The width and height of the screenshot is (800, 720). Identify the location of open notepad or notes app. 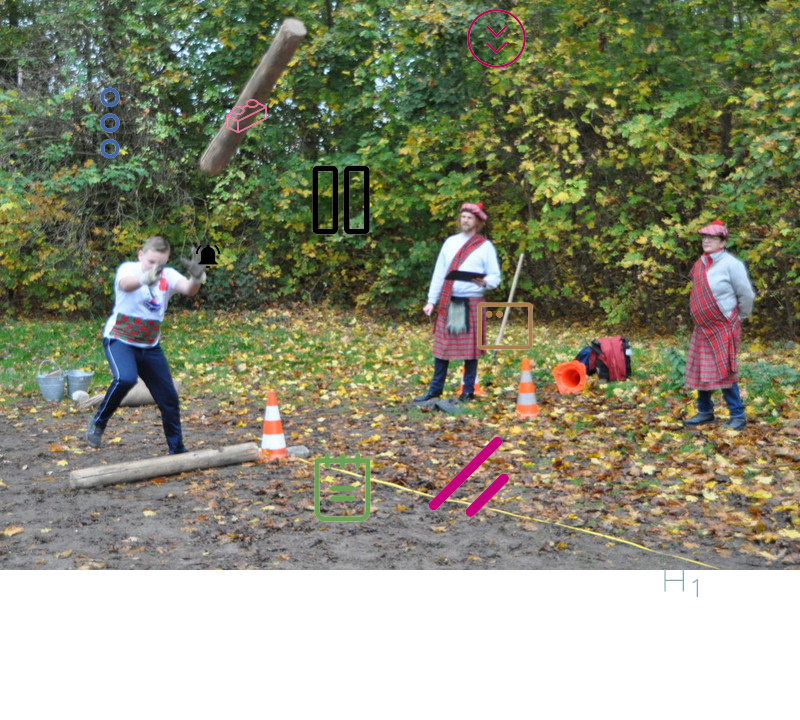
(342, 488).